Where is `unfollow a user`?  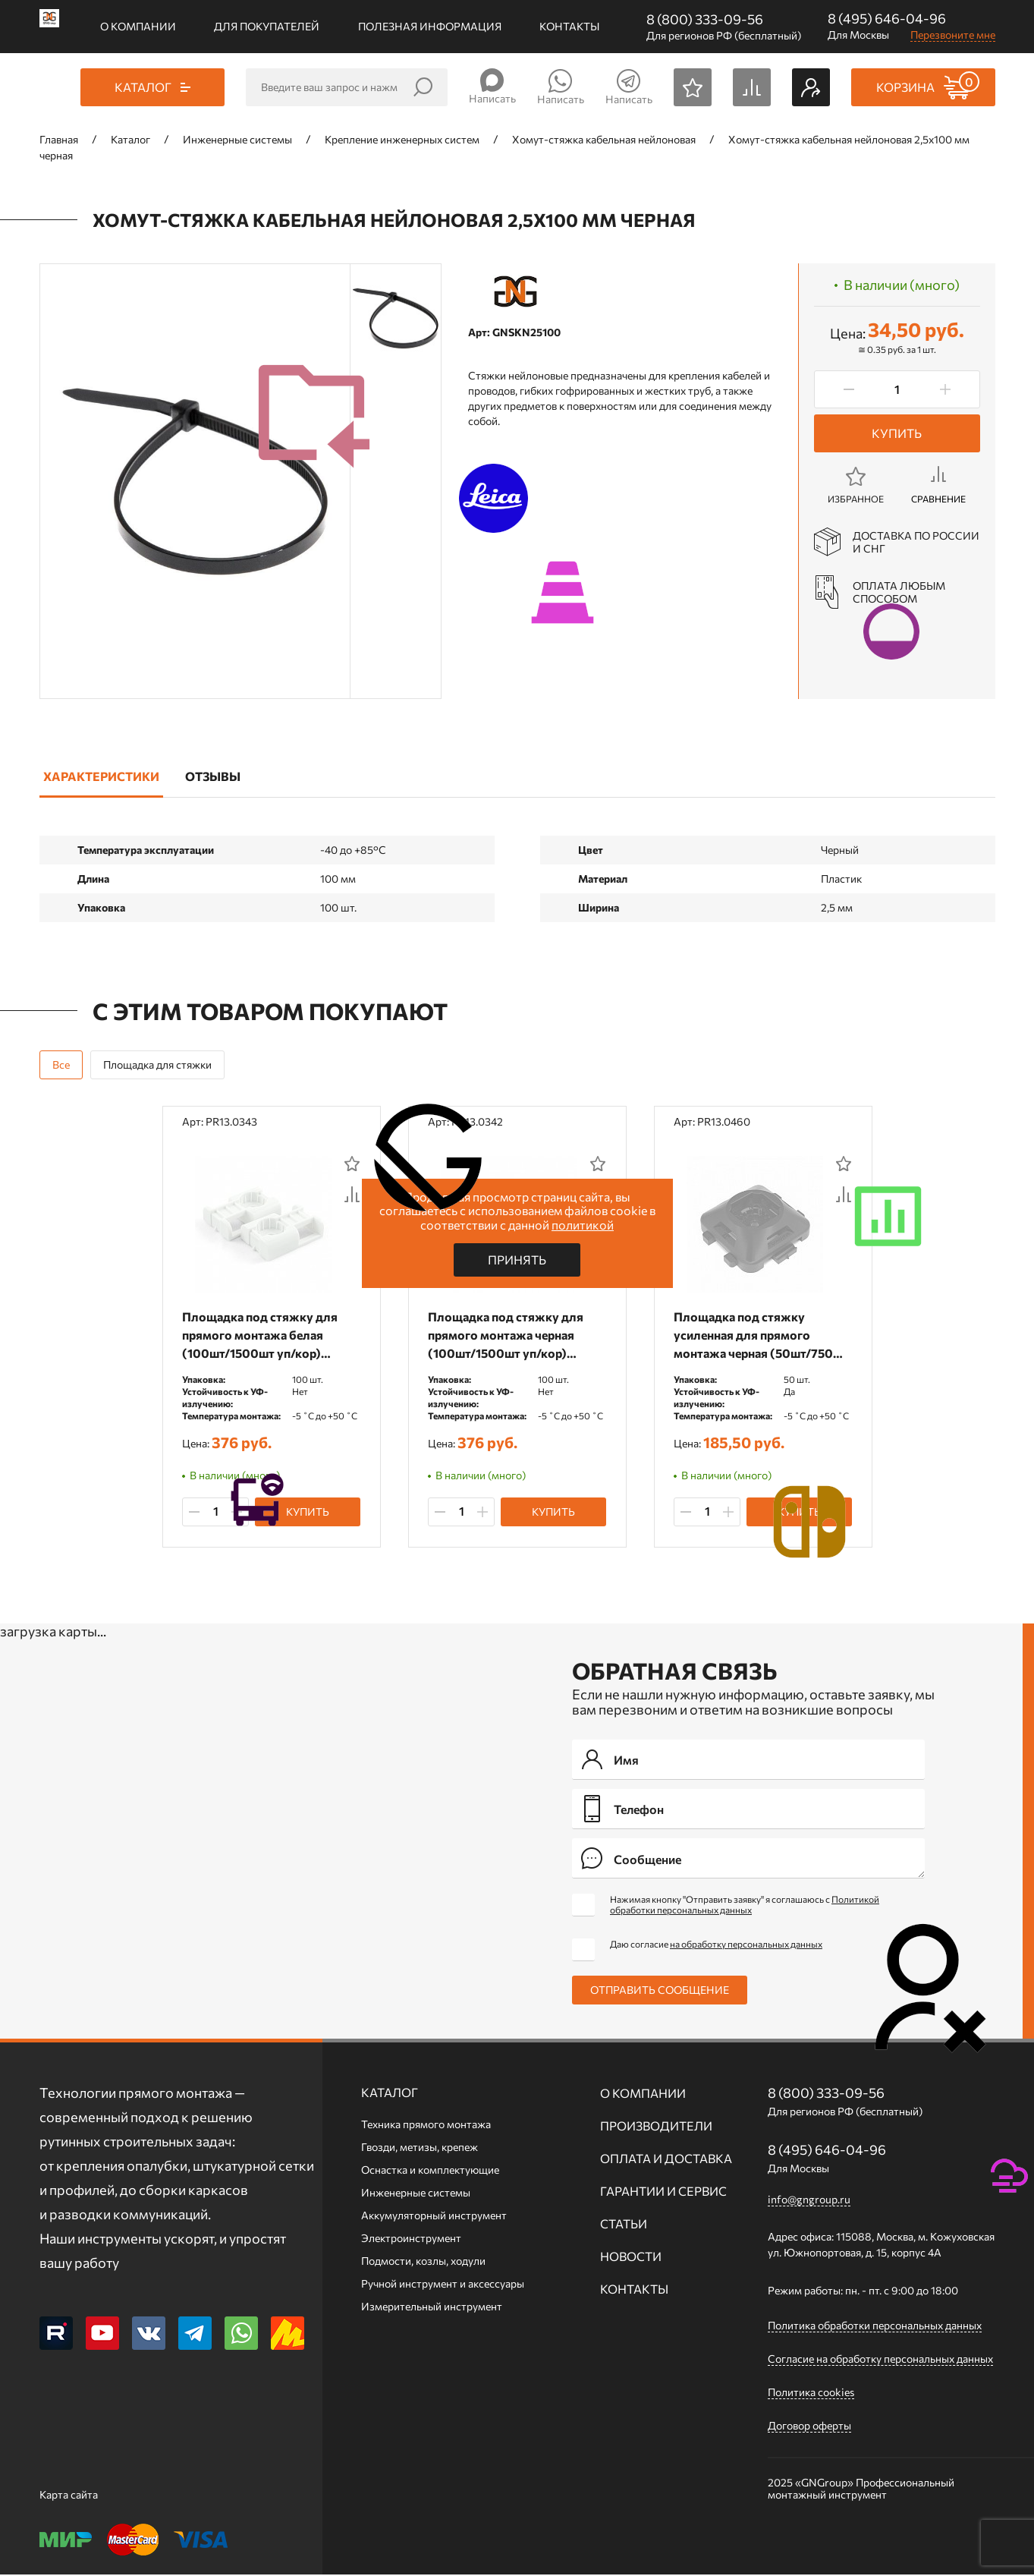 unfollow a user is located at coordinates (922, 1989).